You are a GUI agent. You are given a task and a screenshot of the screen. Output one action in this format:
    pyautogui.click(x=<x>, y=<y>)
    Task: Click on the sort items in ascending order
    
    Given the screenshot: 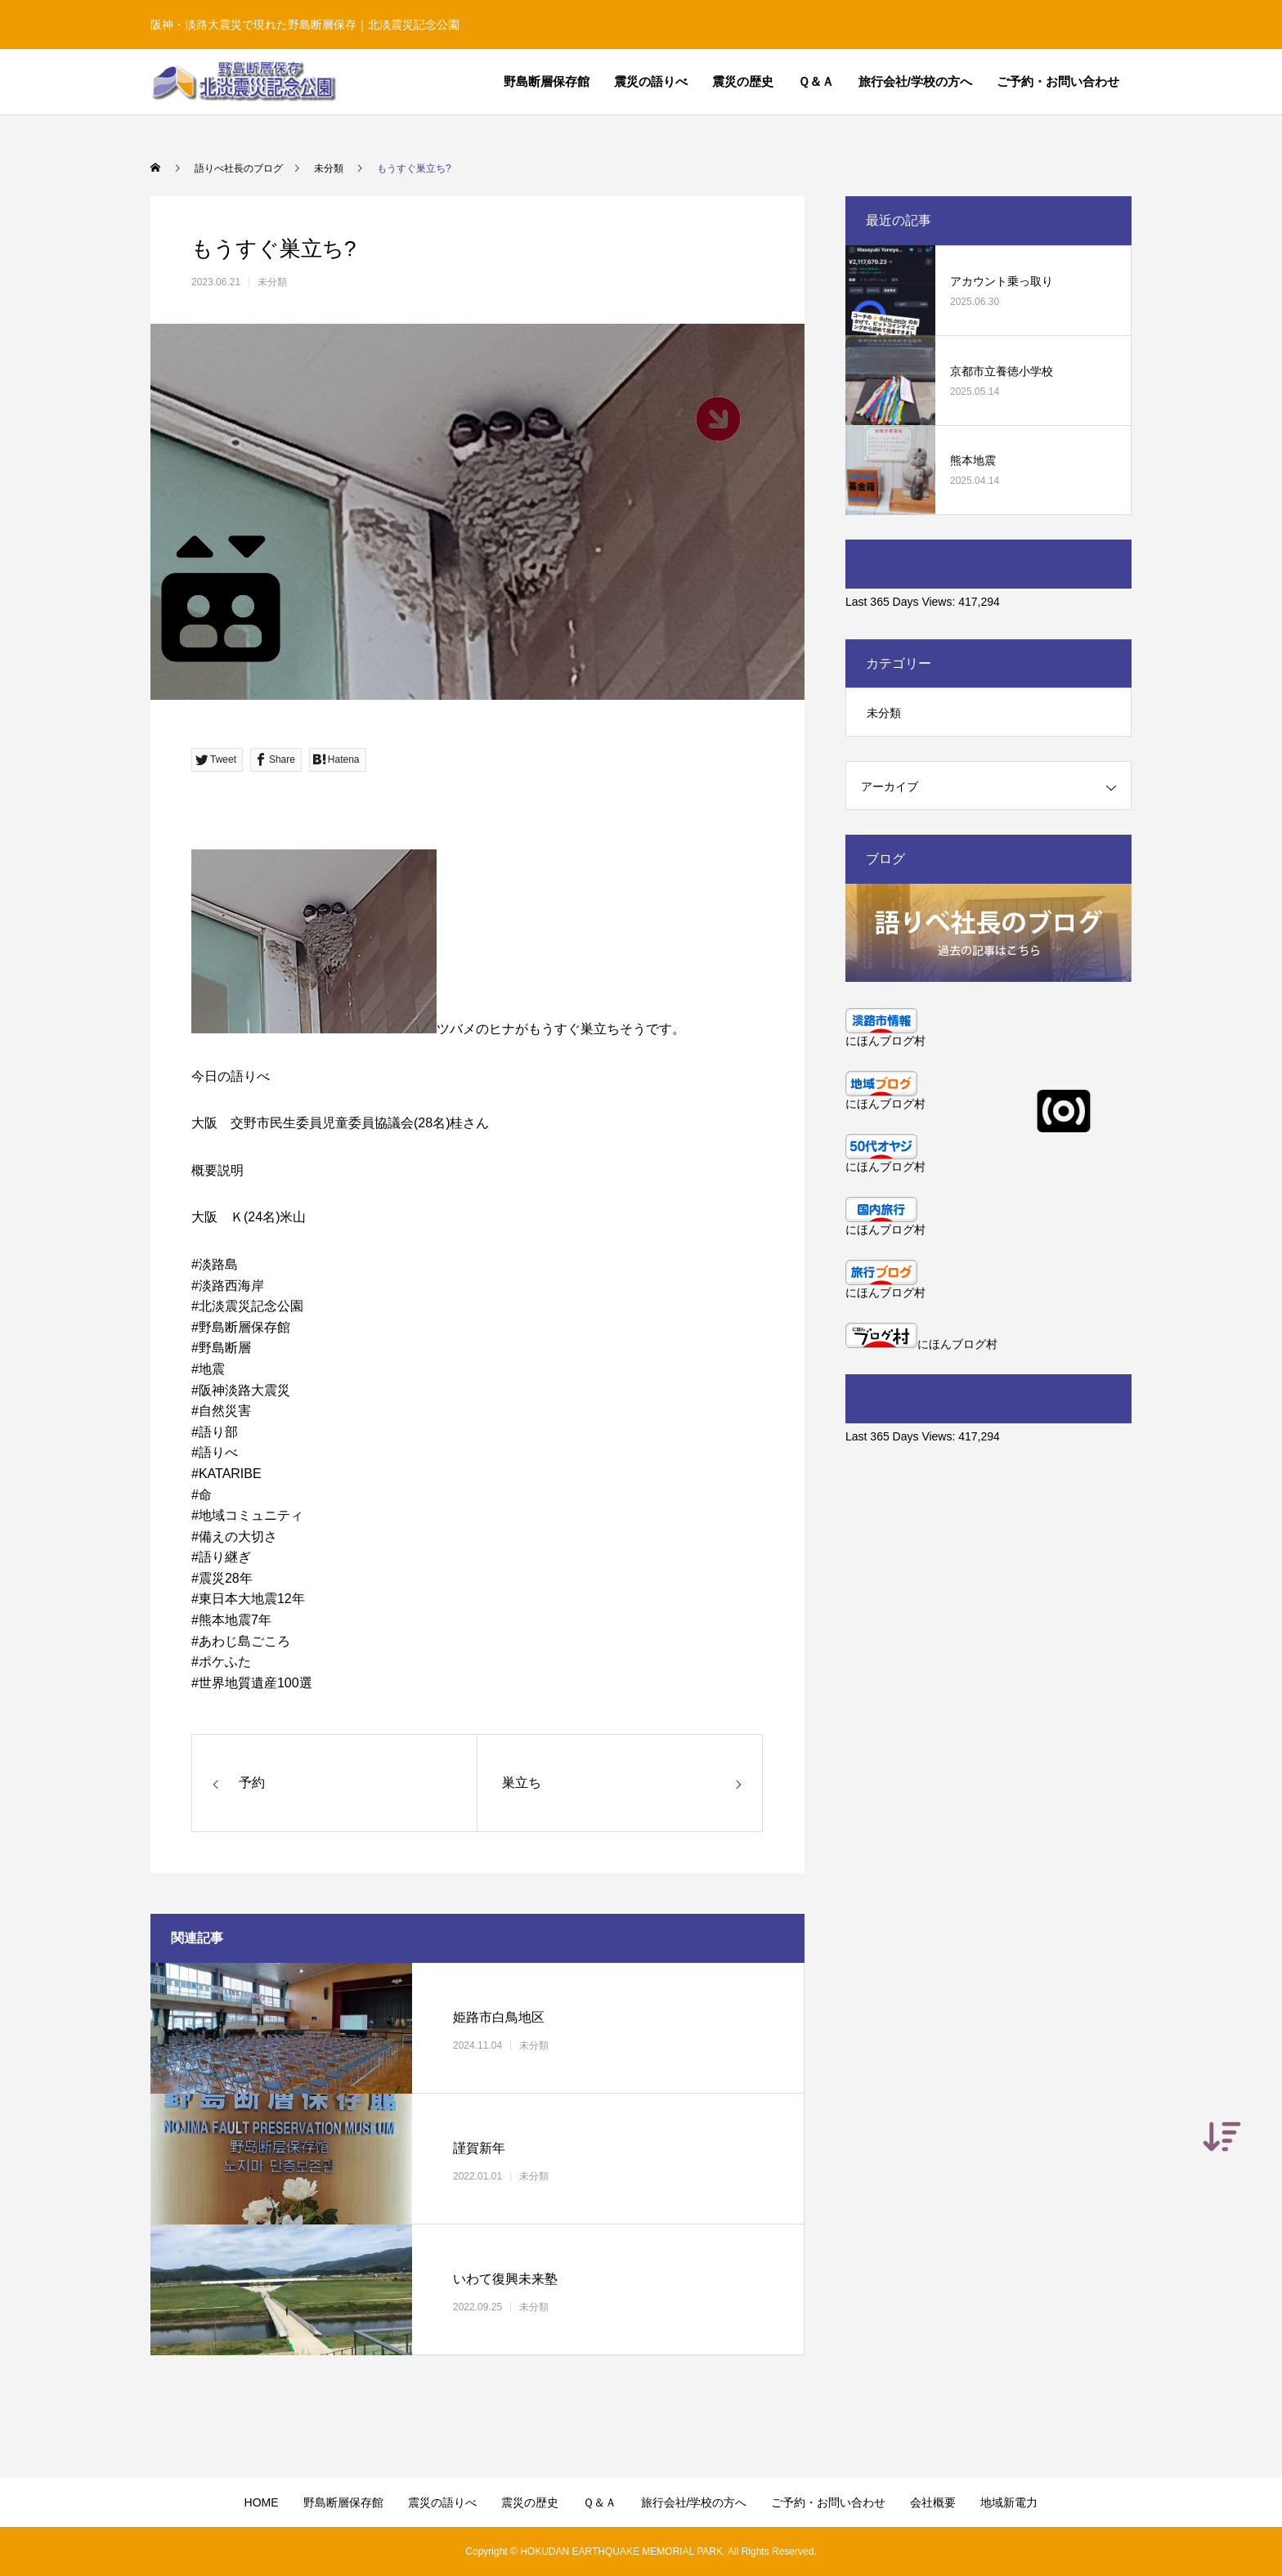 What is the action you would take?
    pyautogui.click(x=1221, y=2136)
    